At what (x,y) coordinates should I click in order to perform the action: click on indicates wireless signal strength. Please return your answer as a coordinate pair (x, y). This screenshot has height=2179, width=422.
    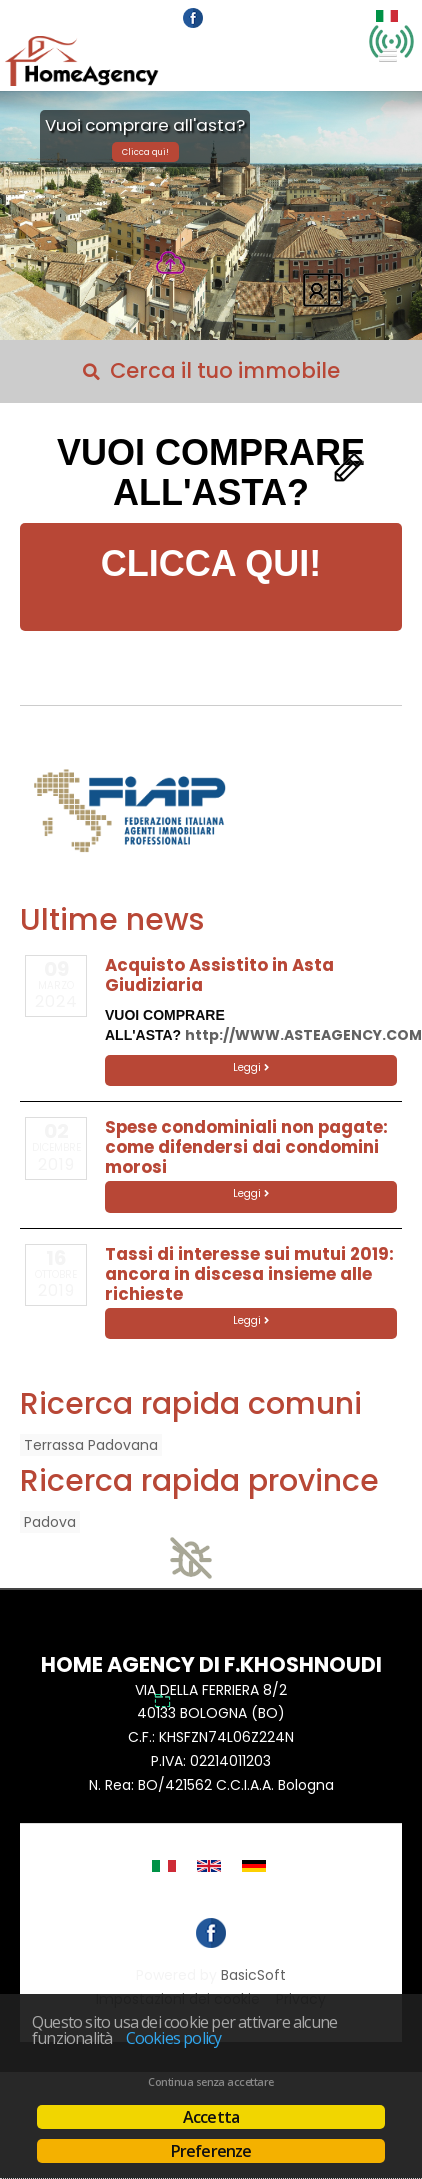
    Looking at the image, I should click on (391, 41).